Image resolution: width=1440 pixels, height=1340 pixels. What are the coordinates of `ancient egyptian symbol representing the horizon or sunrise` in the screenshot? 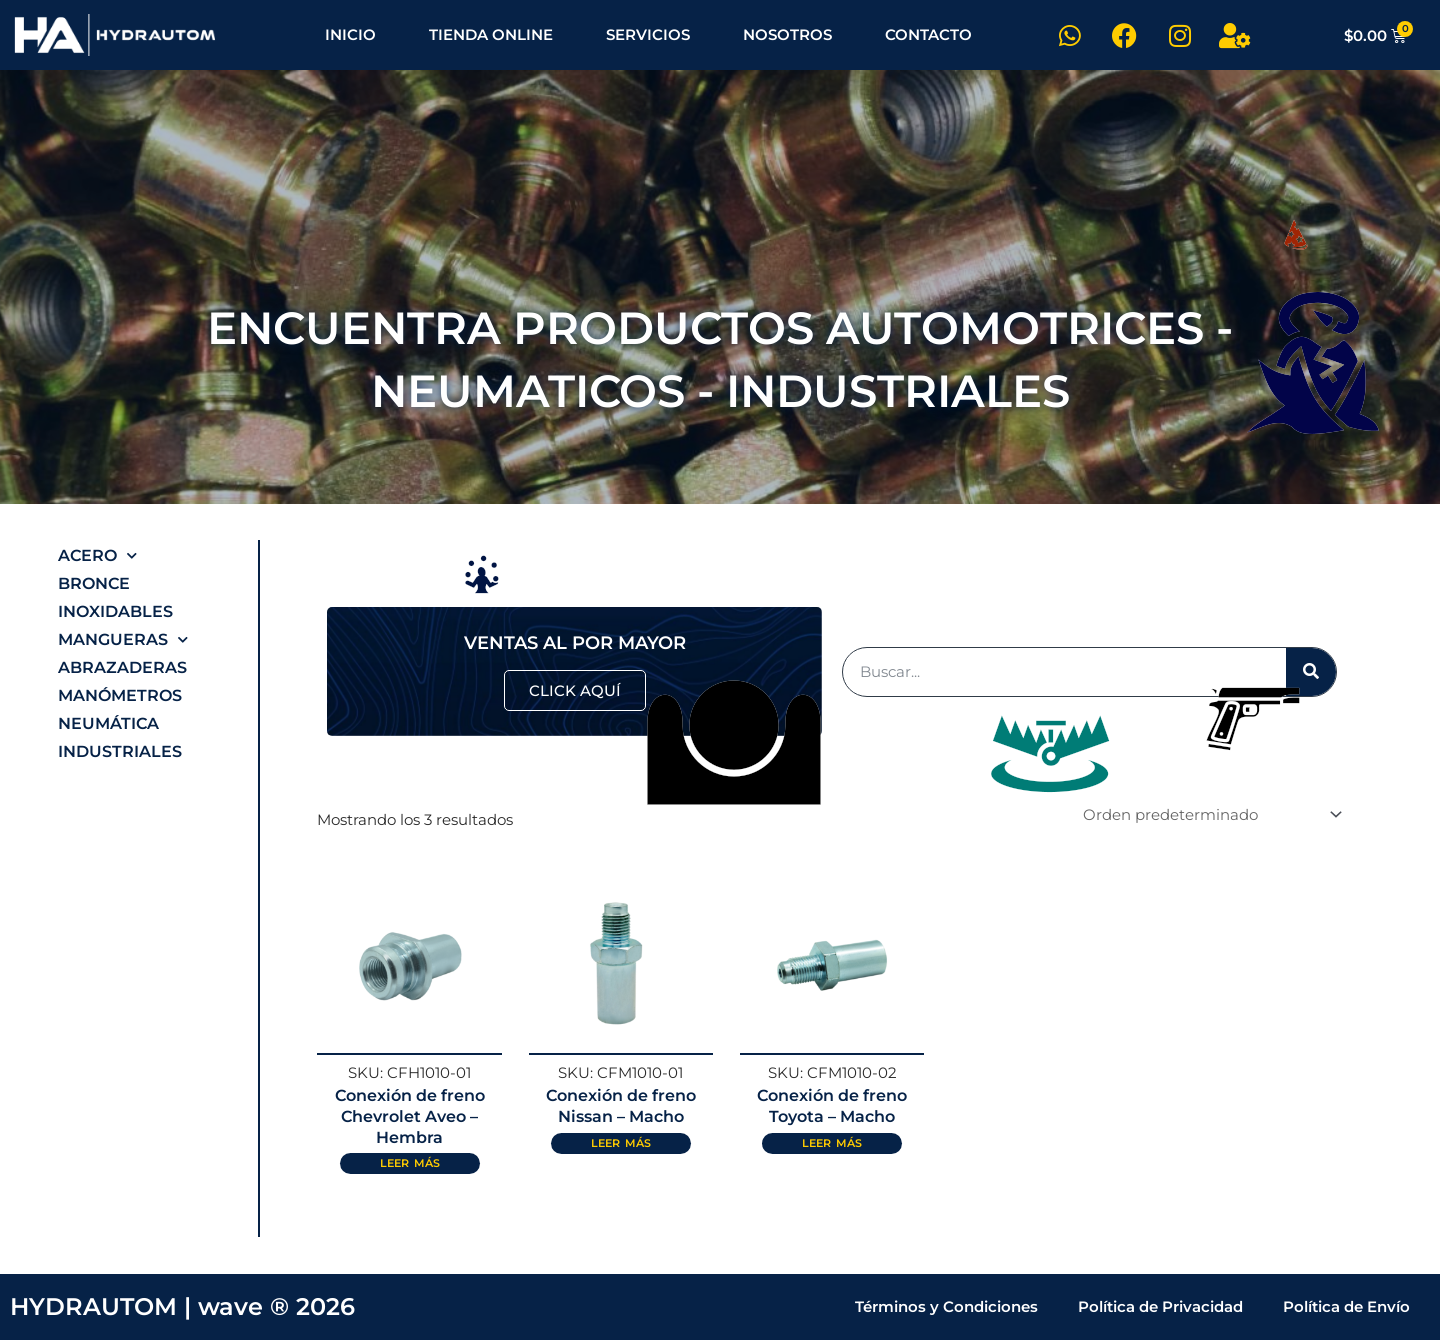 It's located at (734, 736).